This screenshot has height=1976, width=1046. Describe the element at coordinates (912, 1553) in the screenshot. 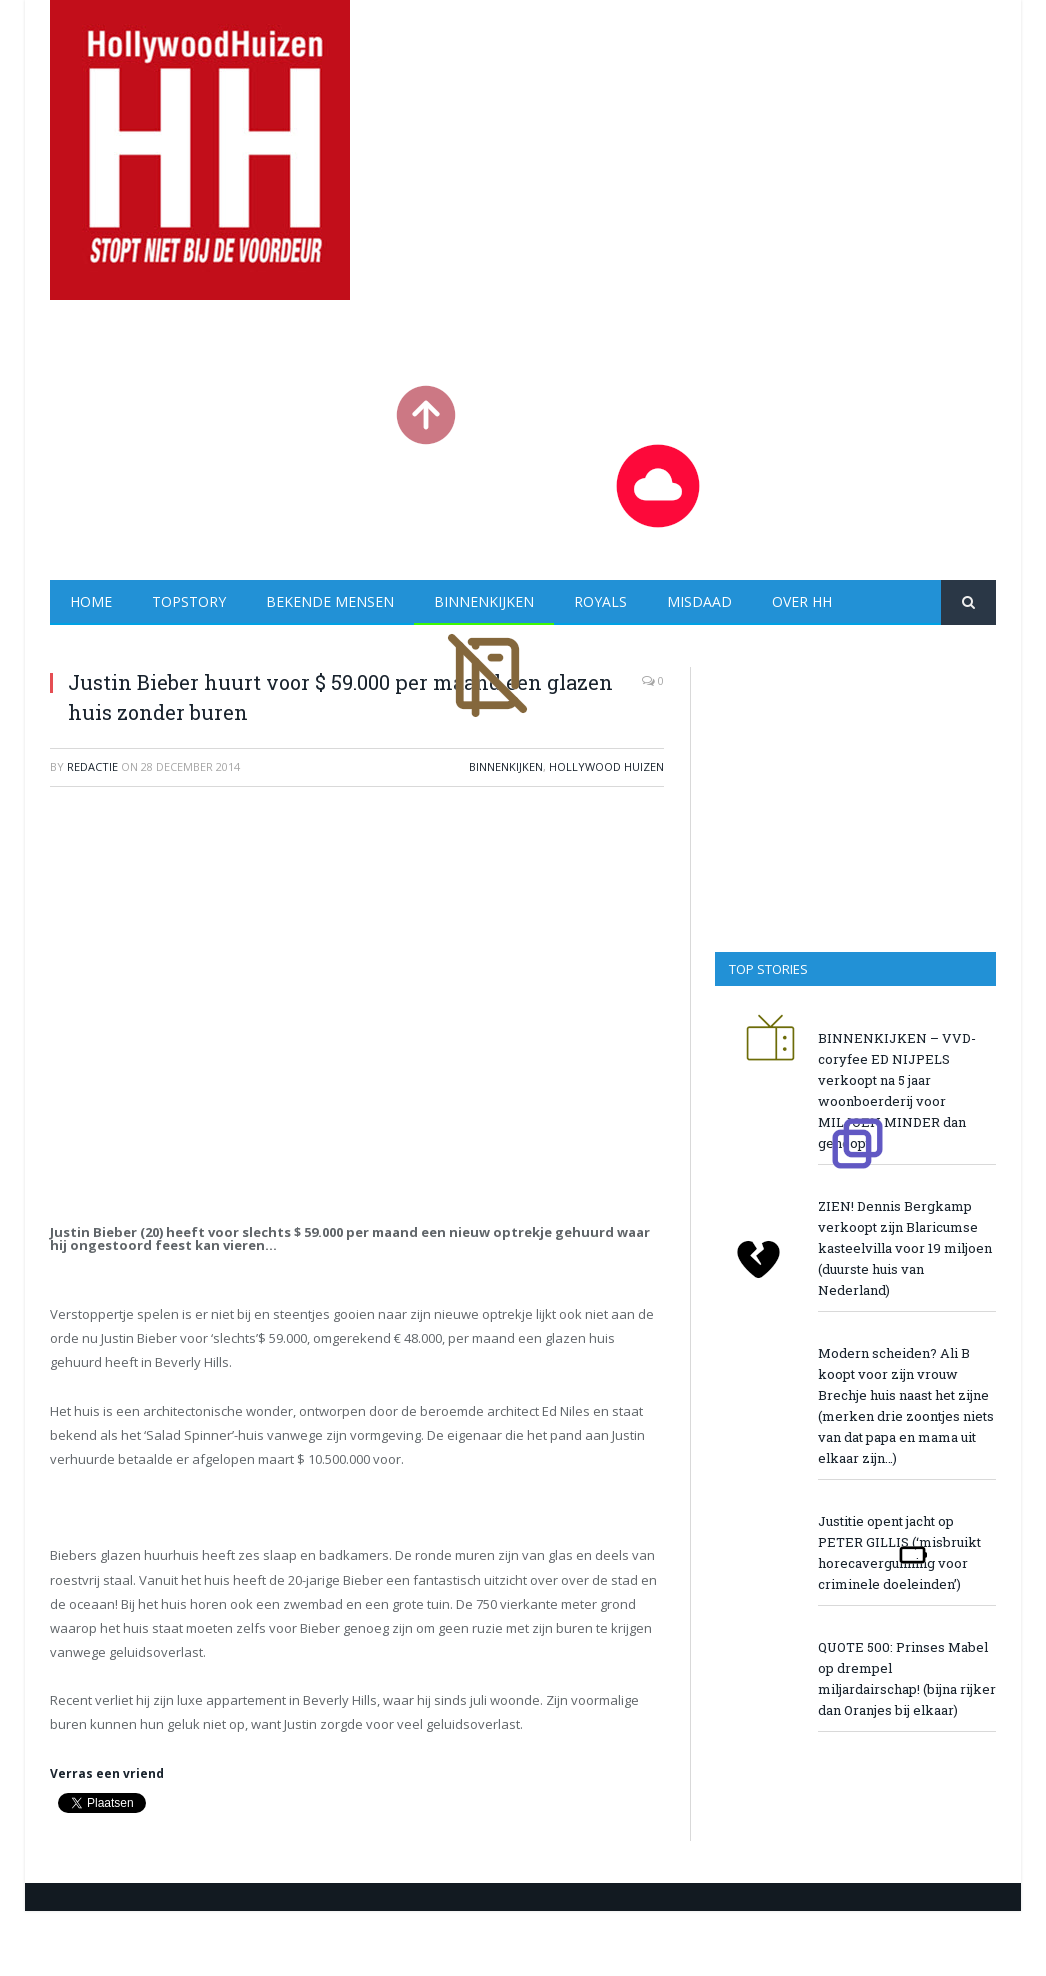

I see `indicates battery is empty or critically low` at that location.